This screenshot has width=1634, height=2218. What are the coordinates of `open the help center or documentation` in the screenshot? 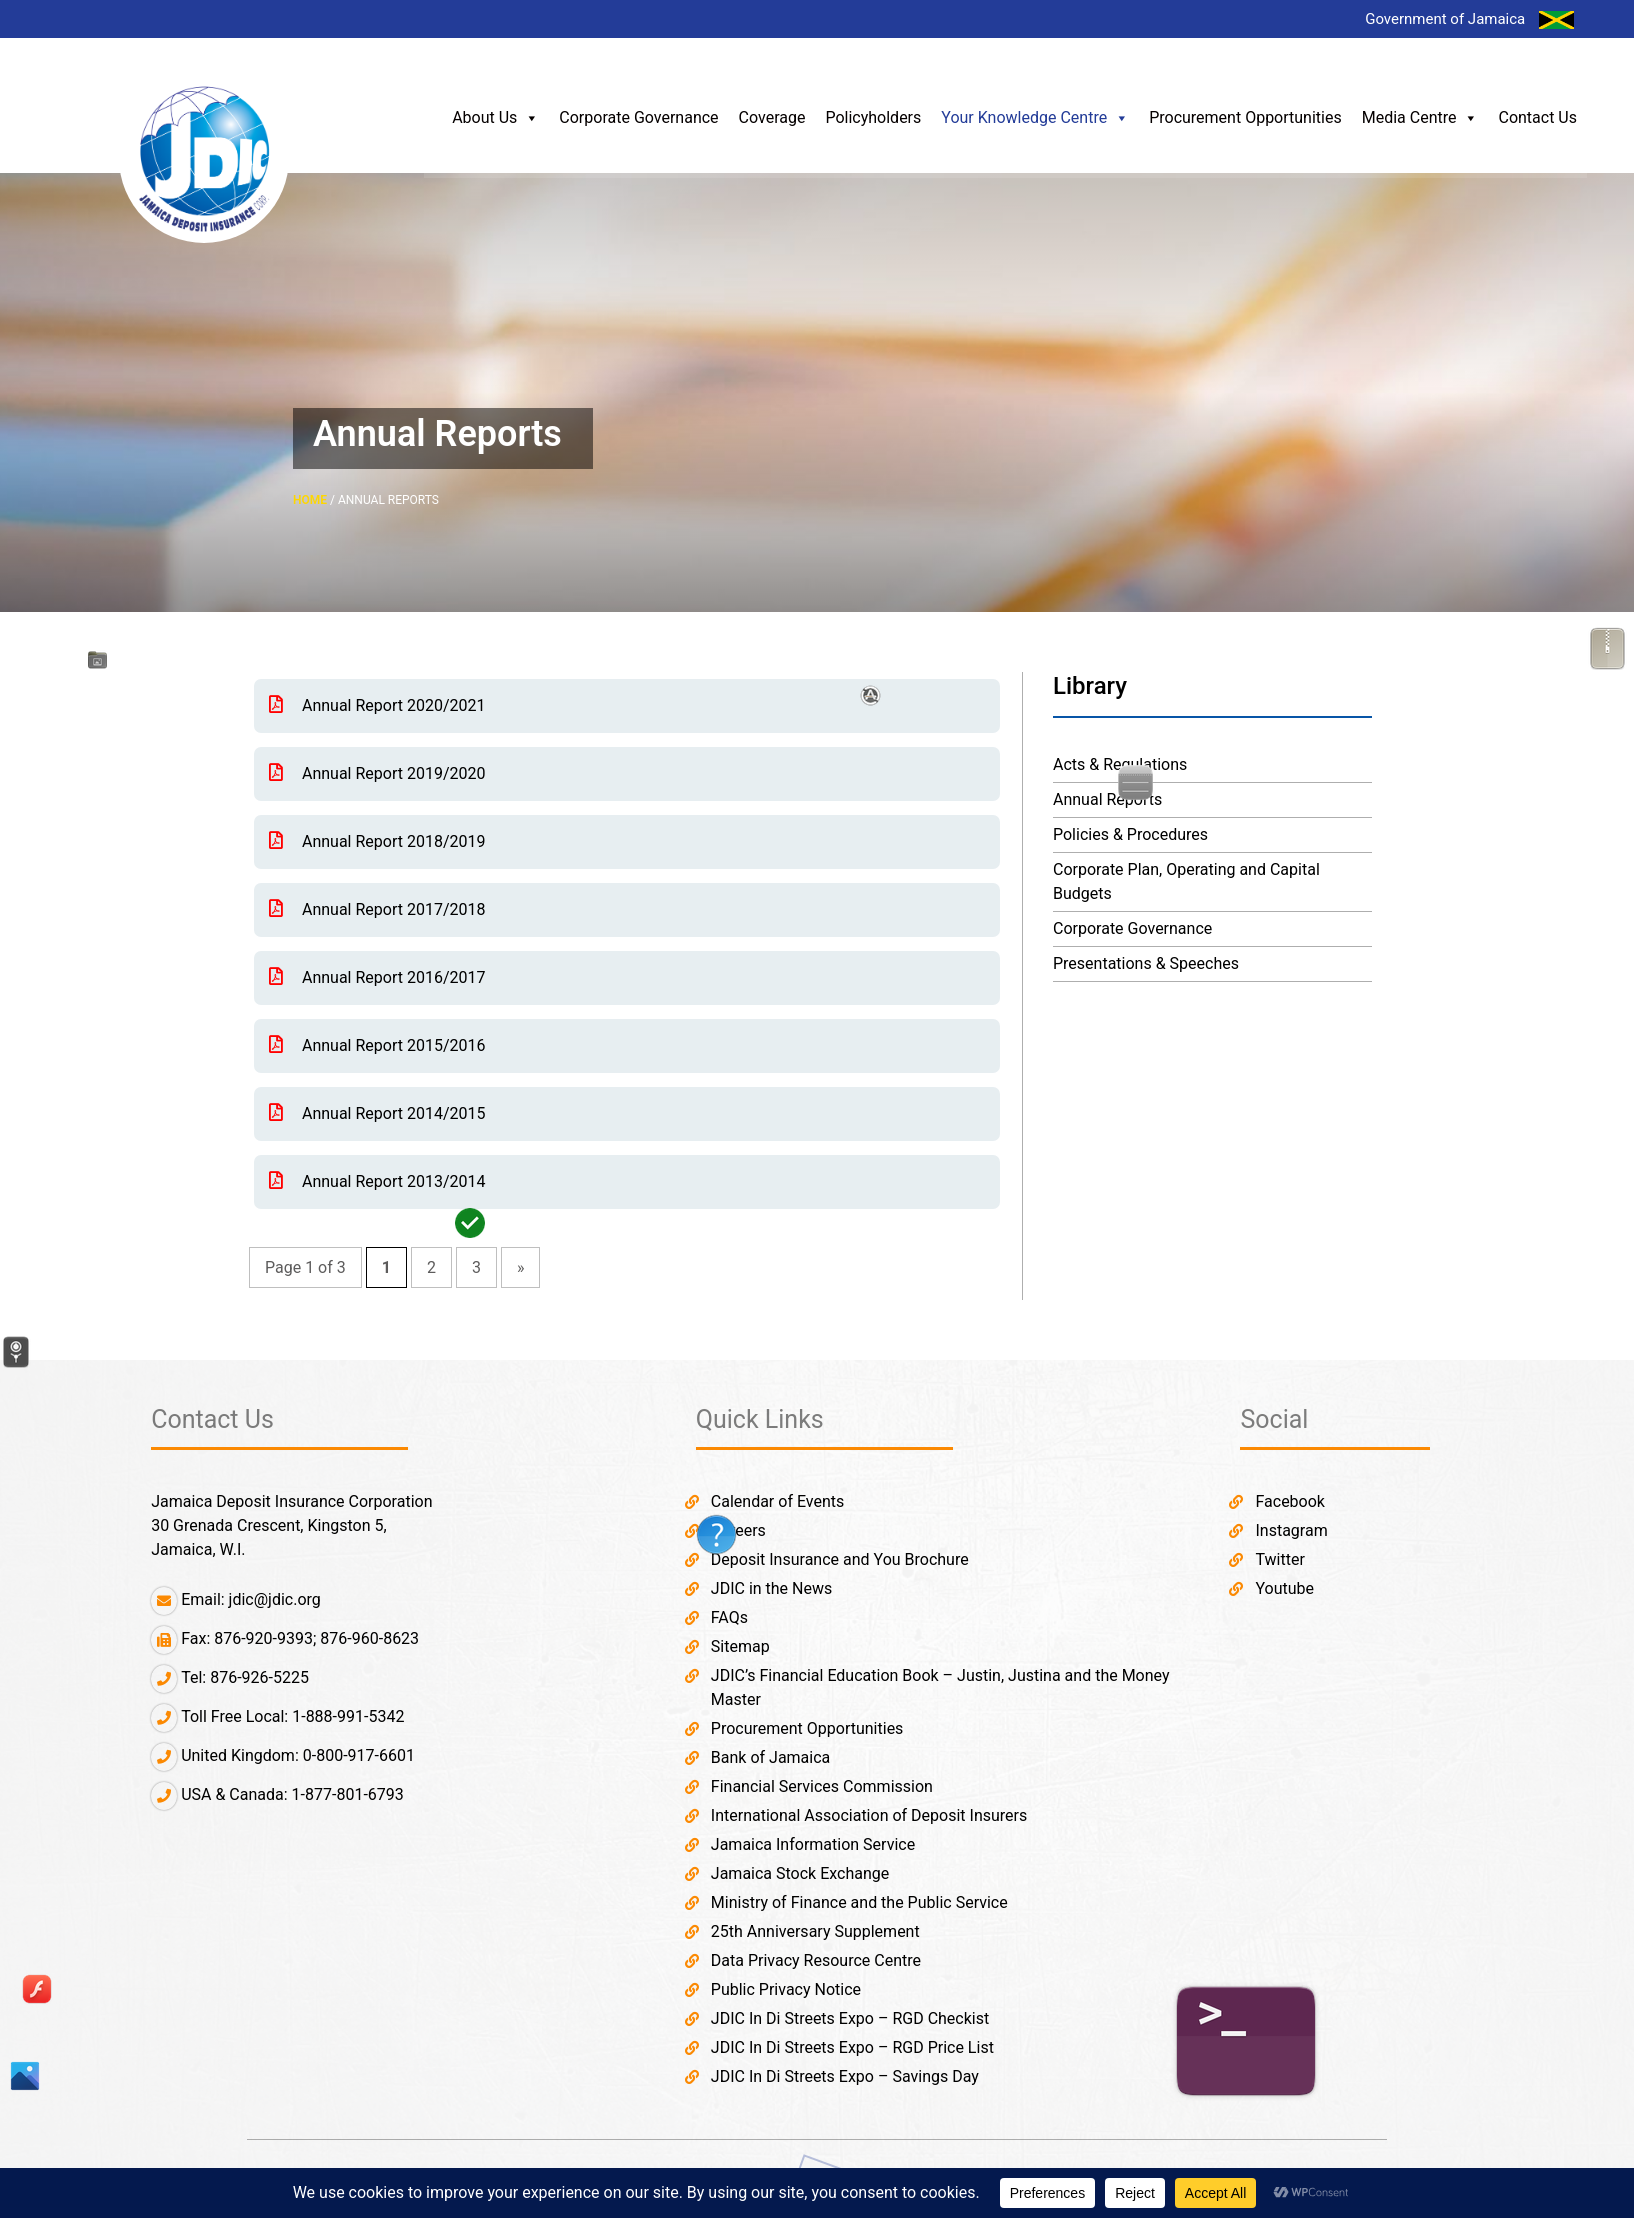 It's located at (716, 1534).